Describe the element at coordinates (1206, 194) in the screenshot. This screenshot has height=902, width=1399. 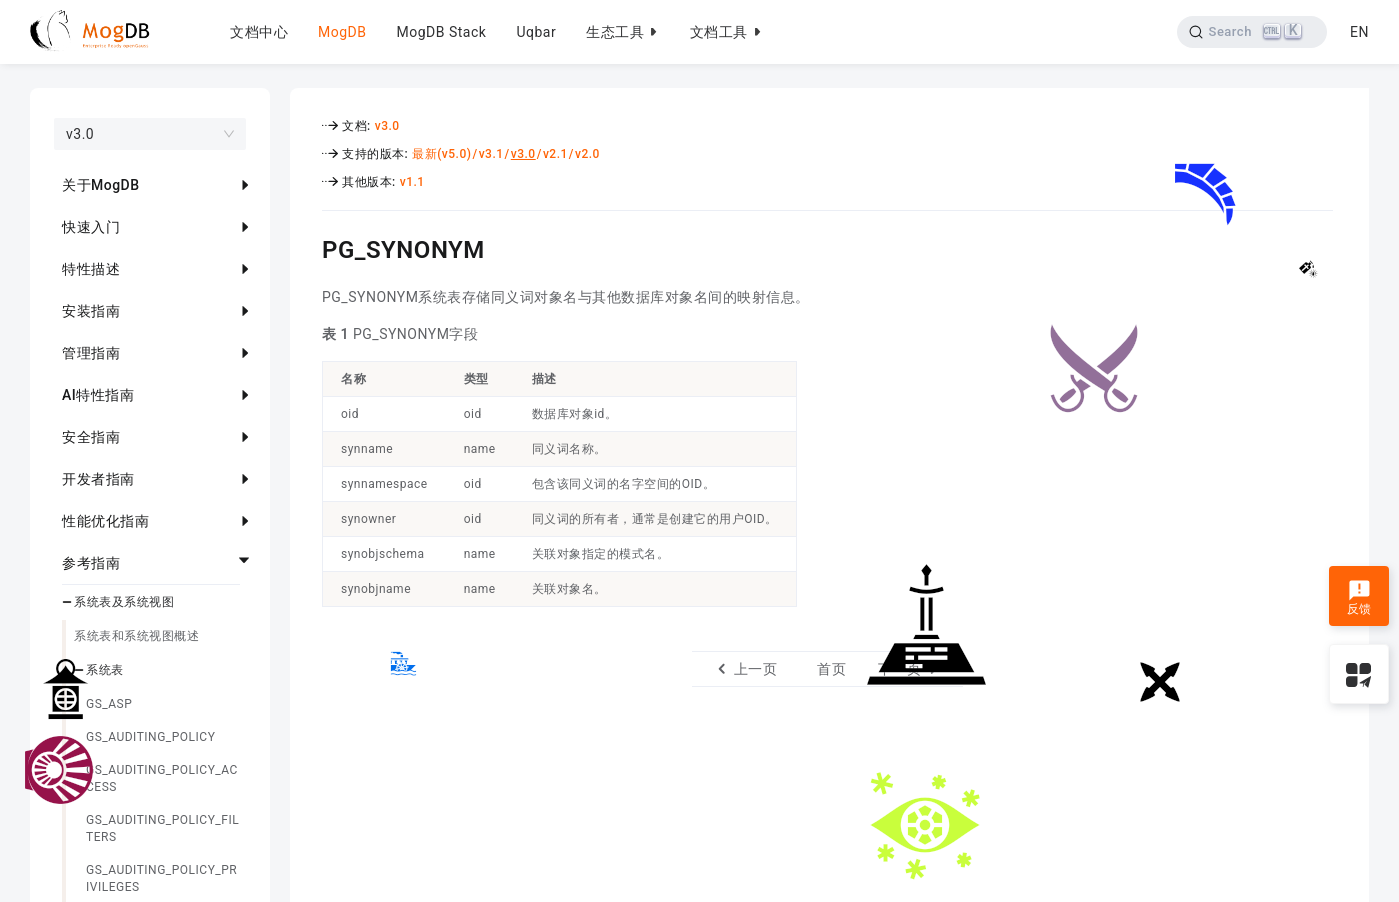
I see `armadillo tail icon for a creature or animal game element` at that location.